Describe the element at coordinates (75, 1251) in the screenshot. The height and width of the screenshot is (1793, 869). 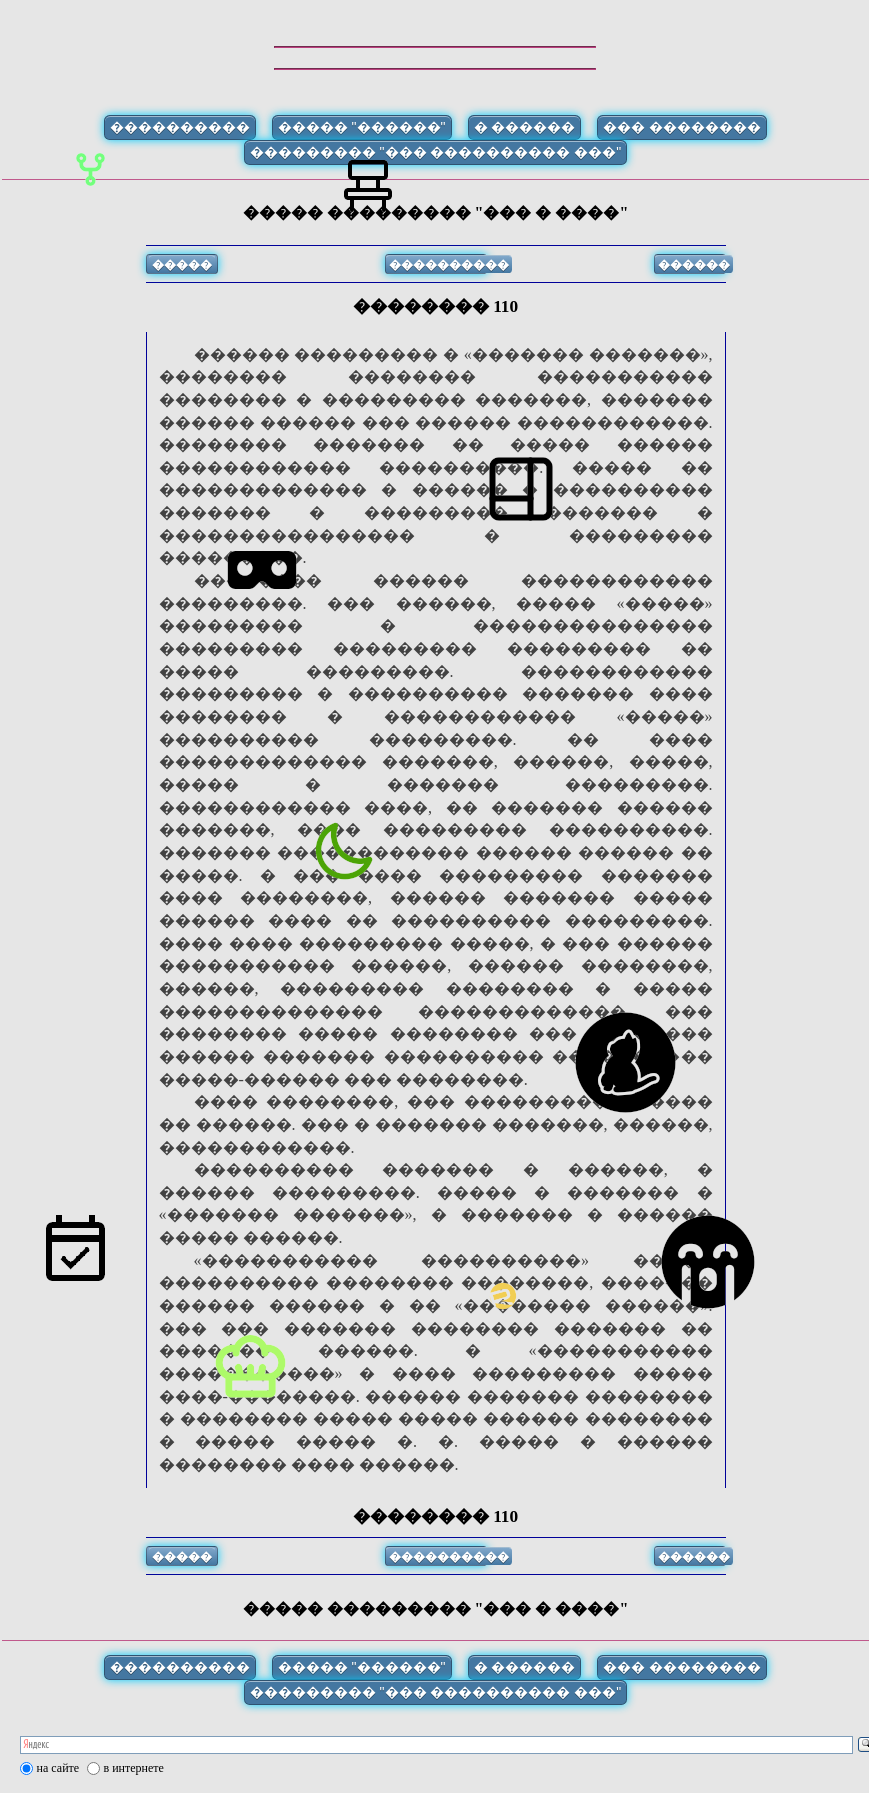
I see `event confirmed or available` at that location.